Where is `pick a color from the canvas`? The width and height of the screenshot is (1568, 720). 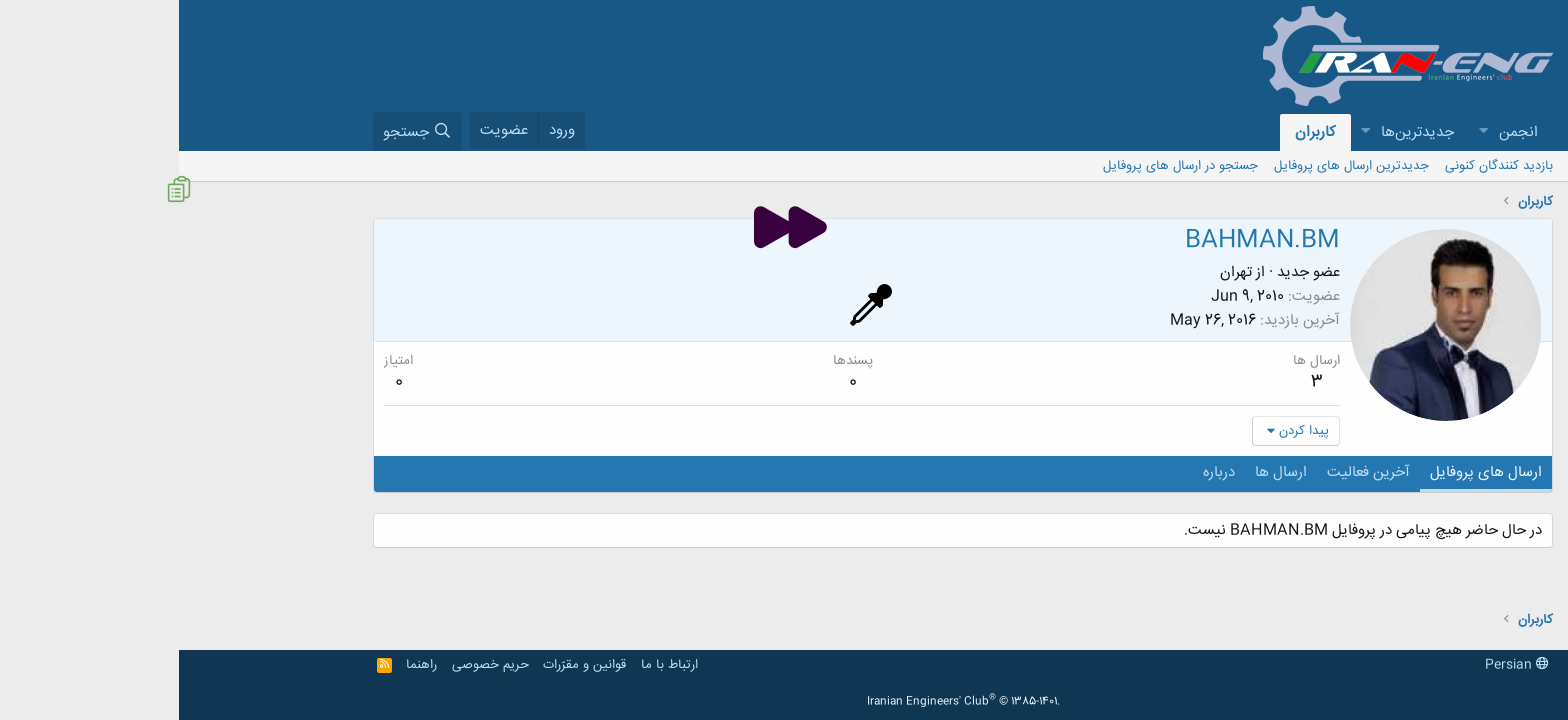
pick a color from the canvas is located at coordinates (871, 305).